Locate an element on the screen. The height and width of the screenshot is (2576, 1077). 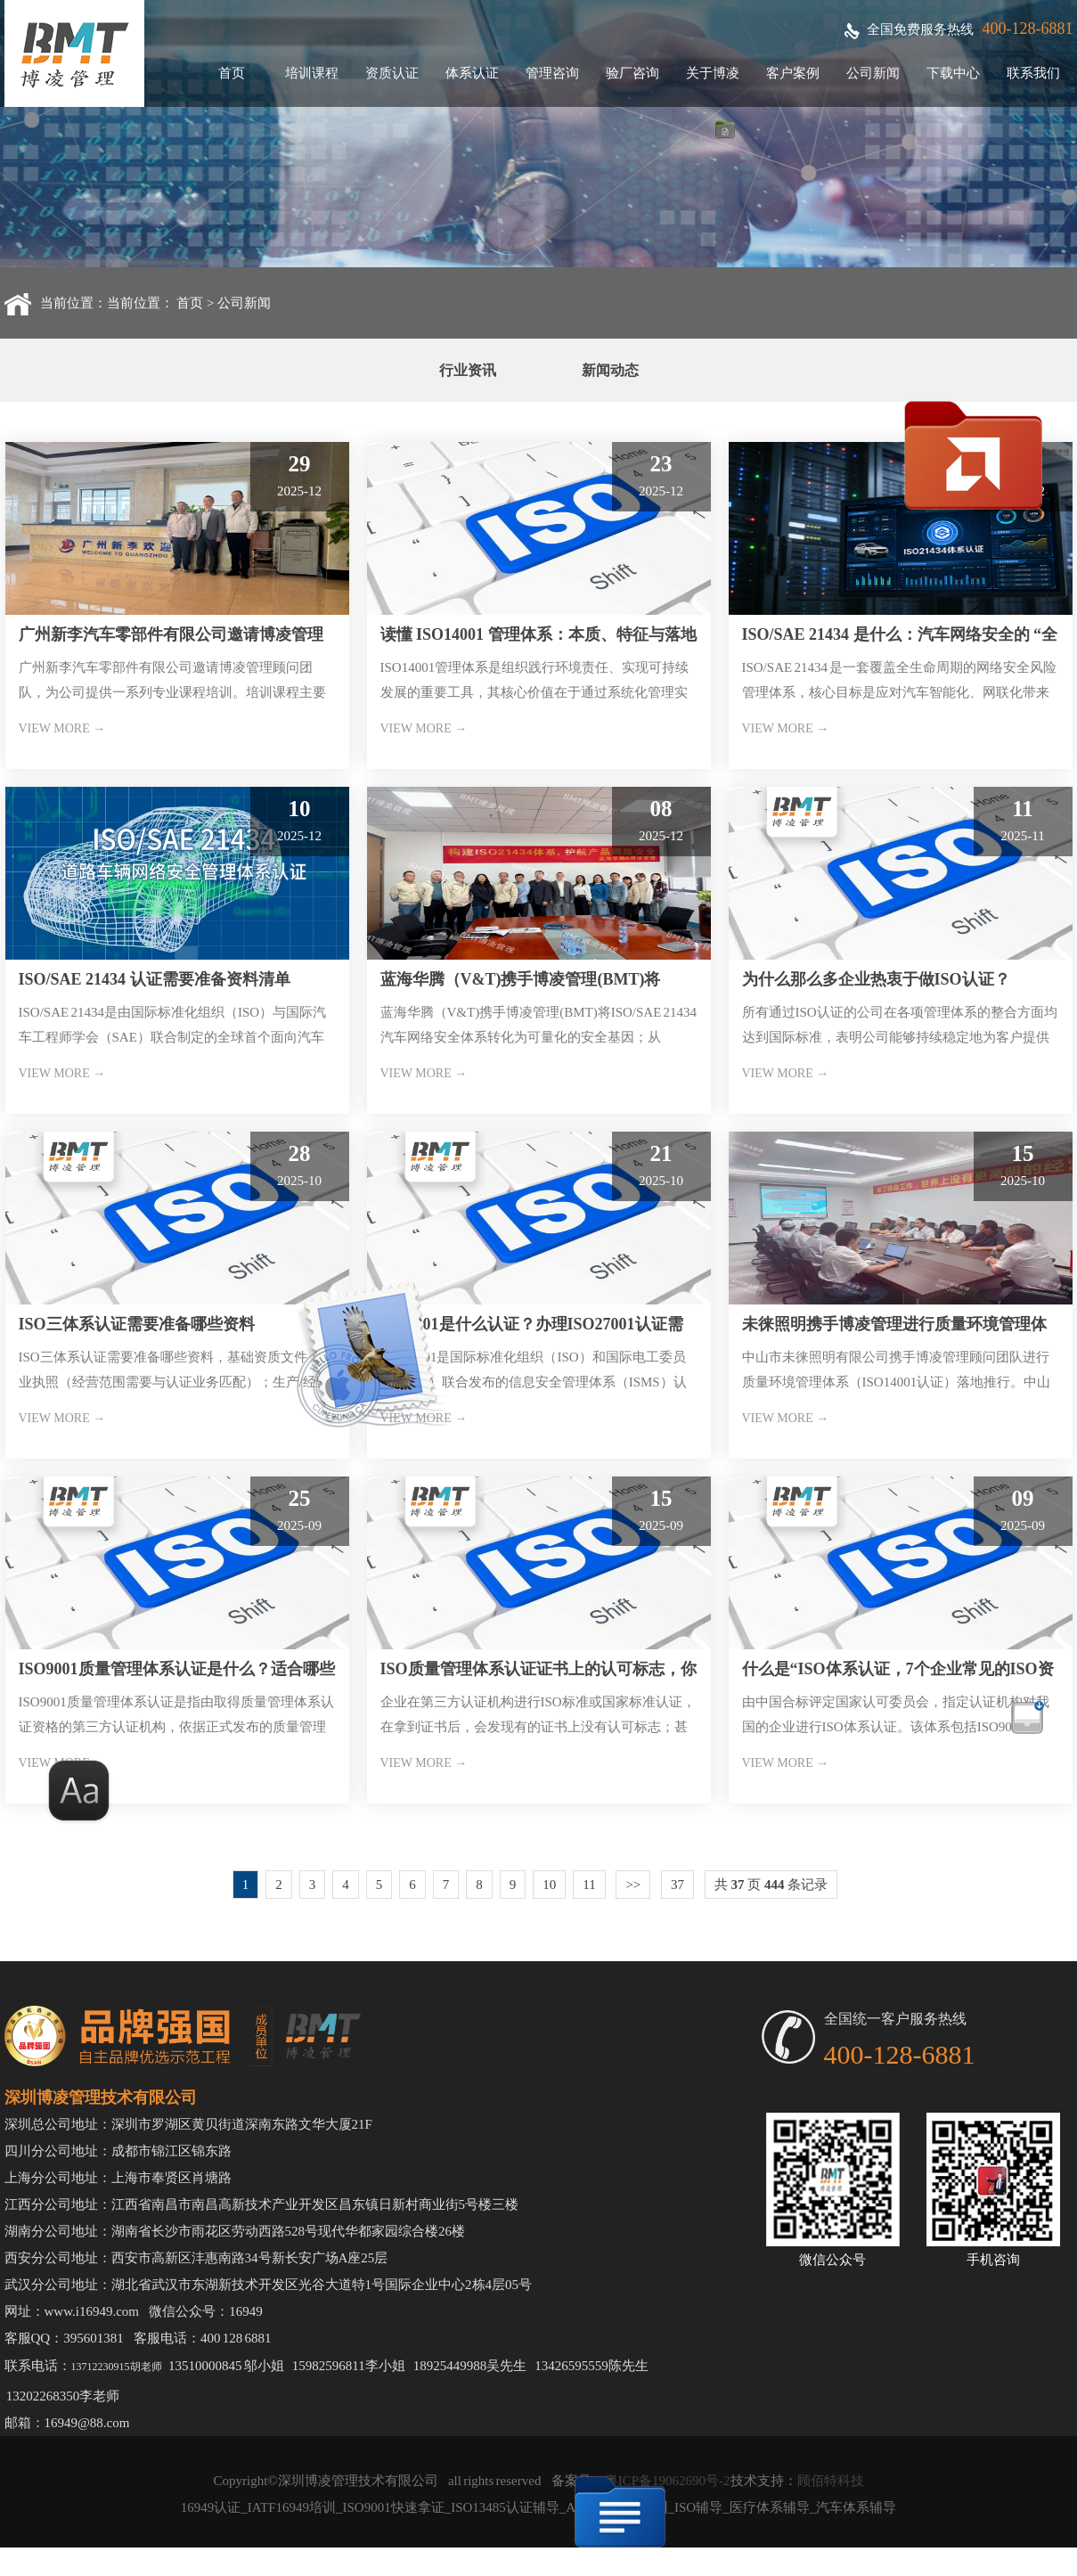
open your documents folder is located at coordinates (725, 129).